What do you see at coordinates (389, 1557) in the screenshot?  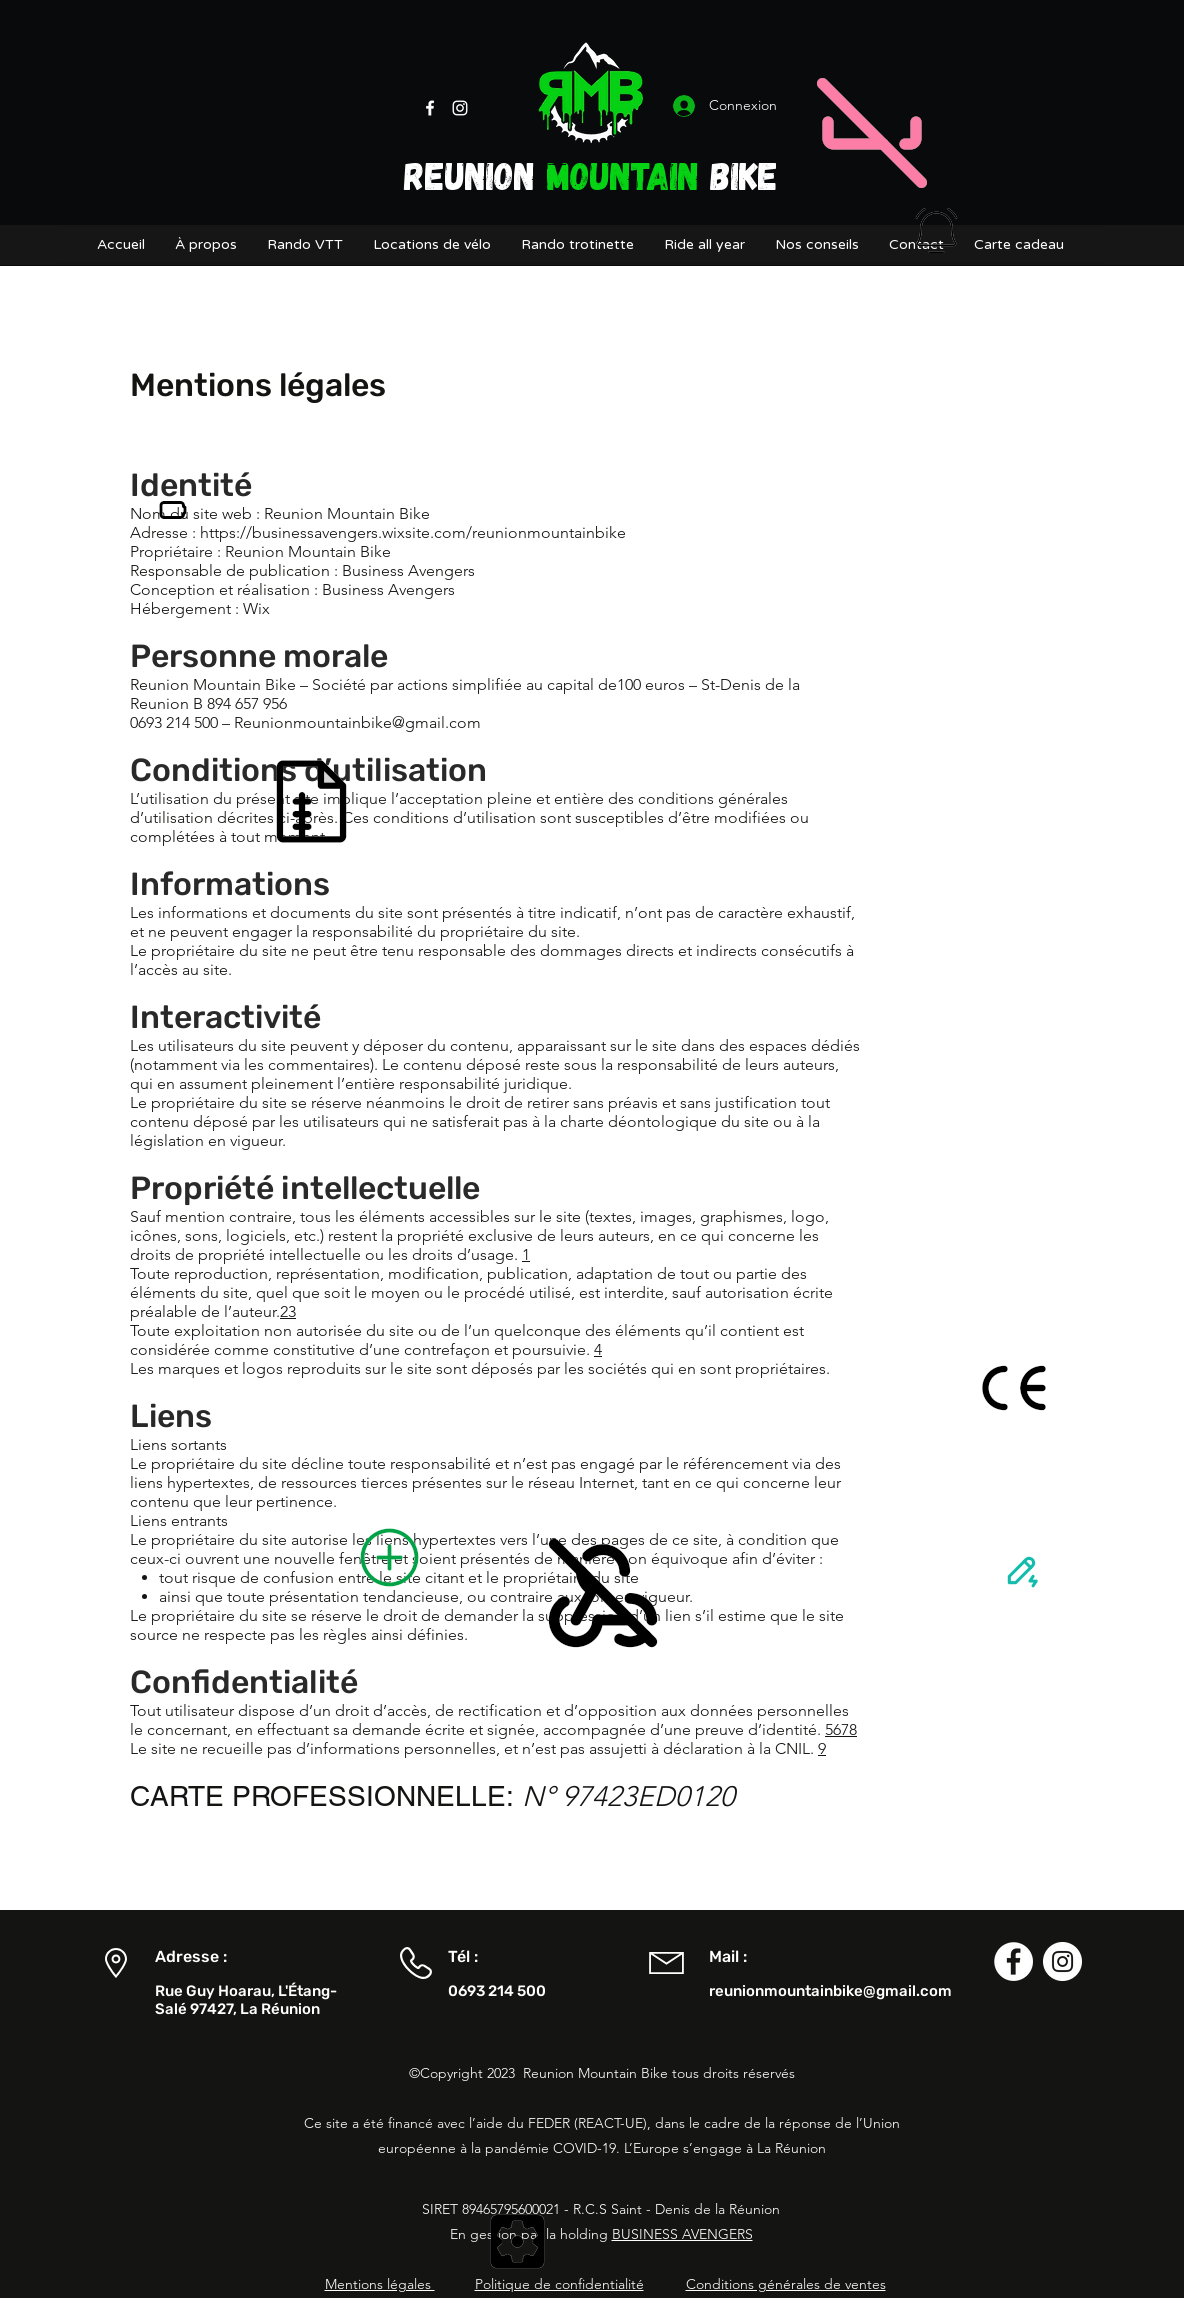 I see `add a new item` at bounding box center [389, 1557].